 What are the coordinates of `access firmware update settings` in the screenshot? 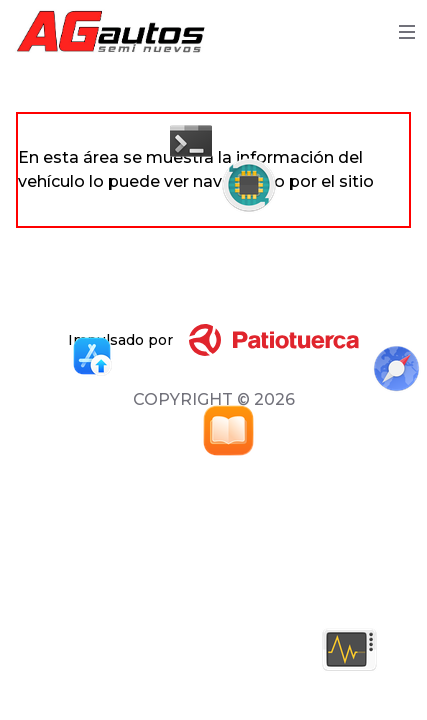 It's located at (249, 185).